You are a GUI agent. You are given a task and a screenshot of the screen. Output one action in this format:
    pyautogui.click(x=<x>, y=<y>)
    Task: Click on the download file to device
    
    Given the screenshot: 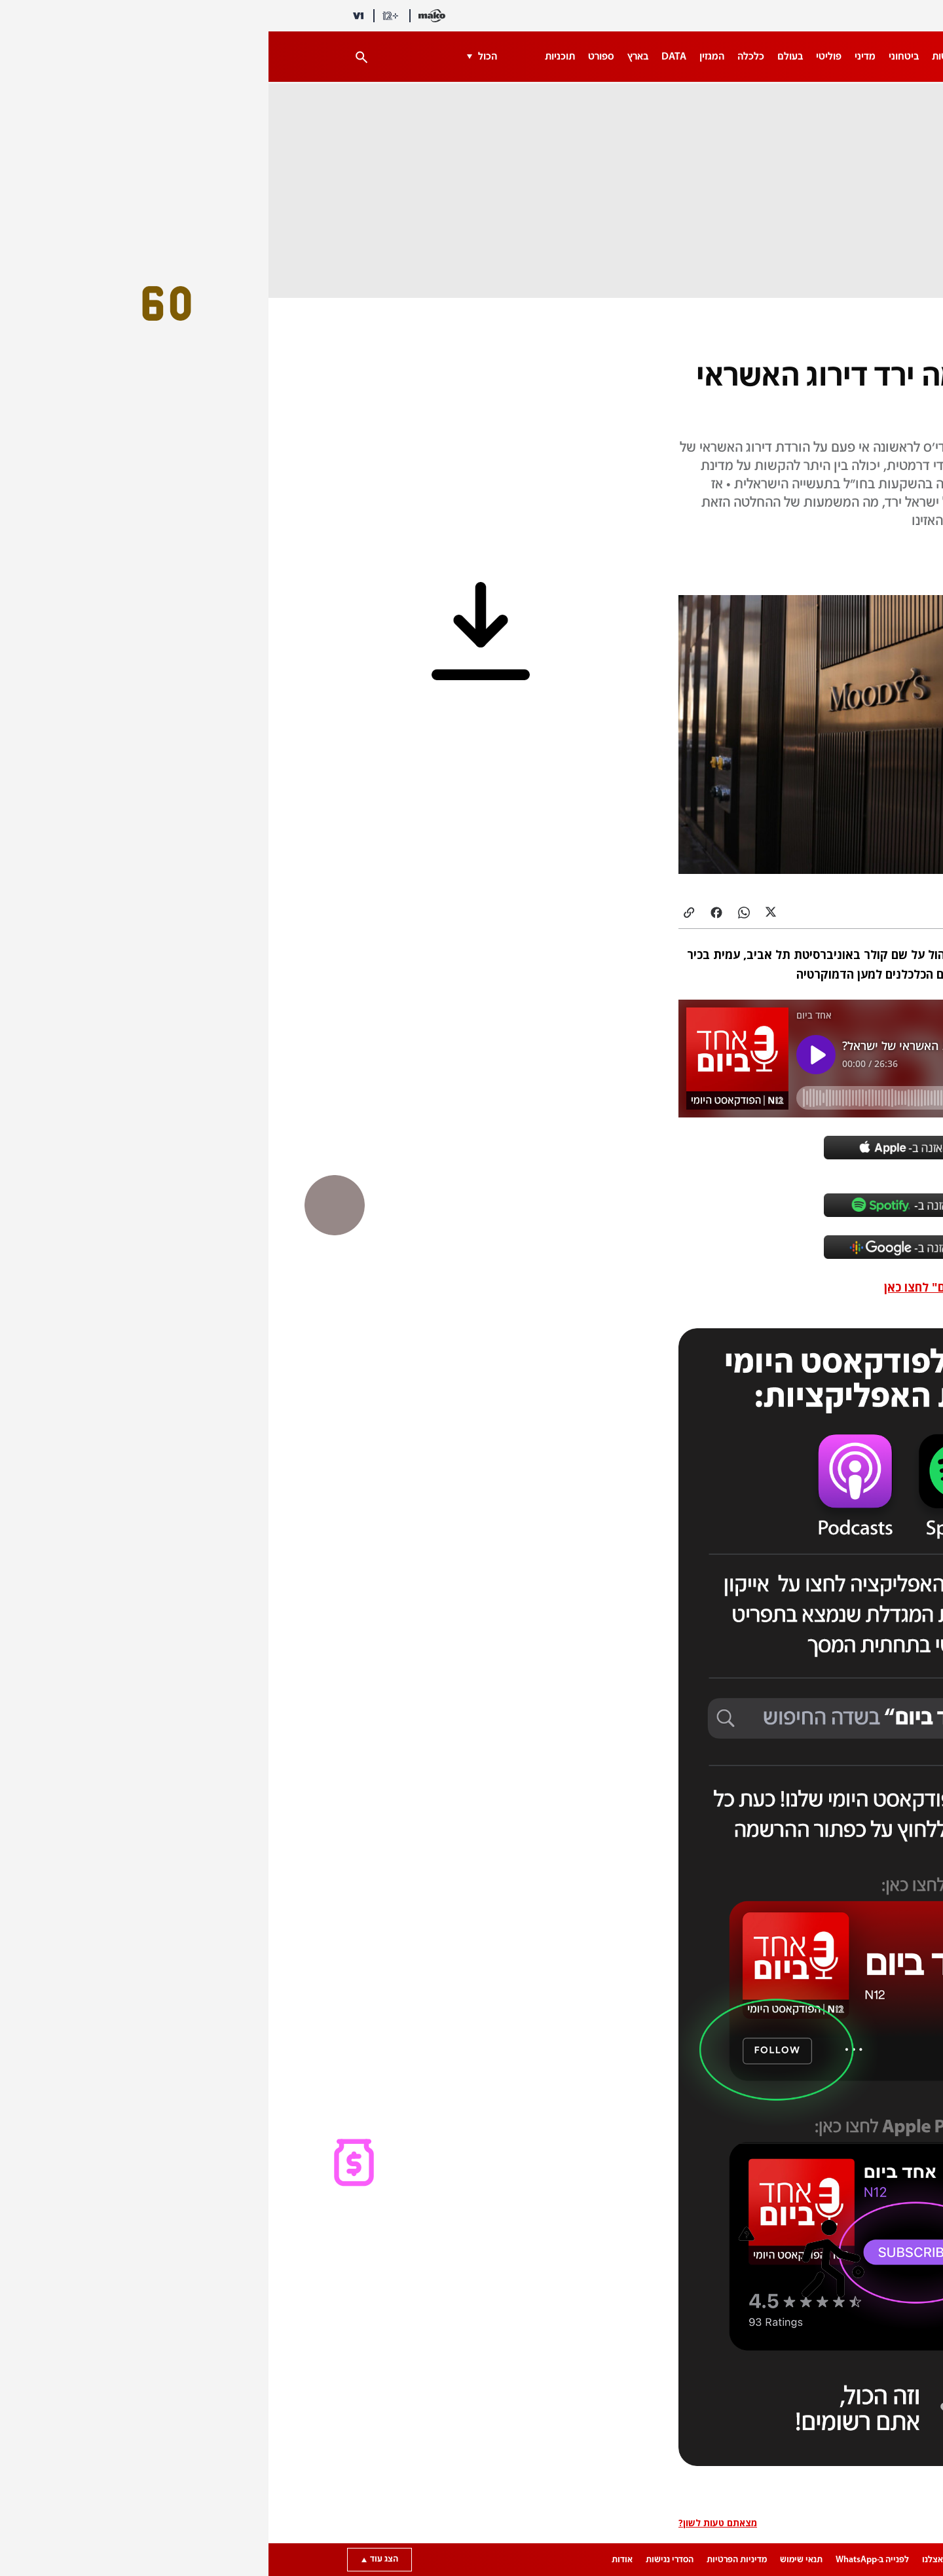 What is the action you would take?
    pyautogui.click(x=481, y=631)
    